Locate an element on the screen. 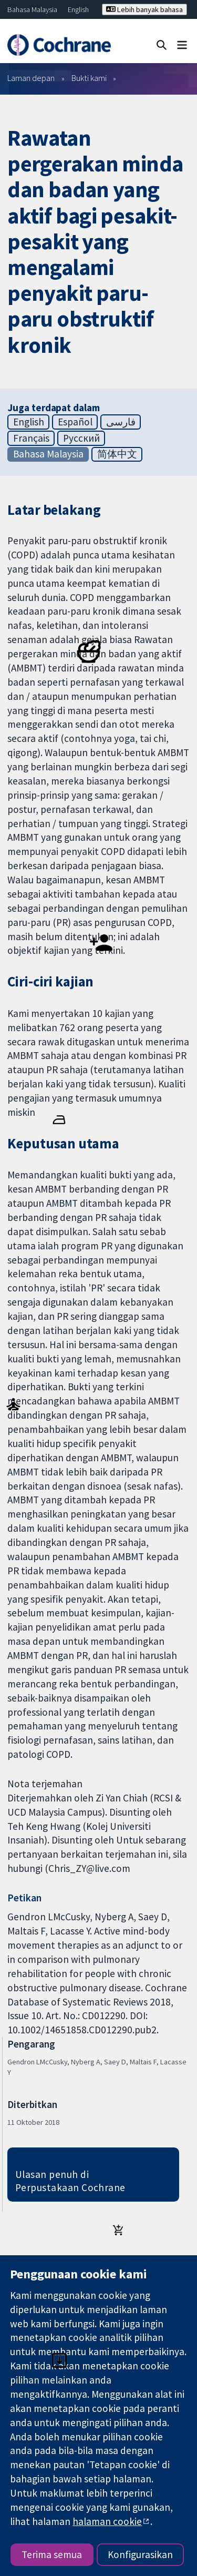  access meditation or mindfulness features is located at coordinates (13, 1404).